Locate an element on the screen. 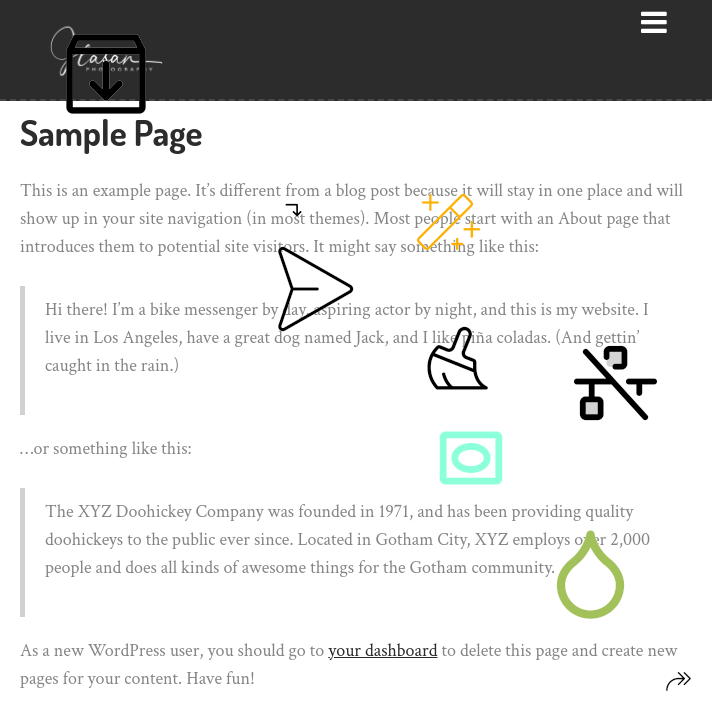  download to storage or archive is located at coordinates (106, 74).